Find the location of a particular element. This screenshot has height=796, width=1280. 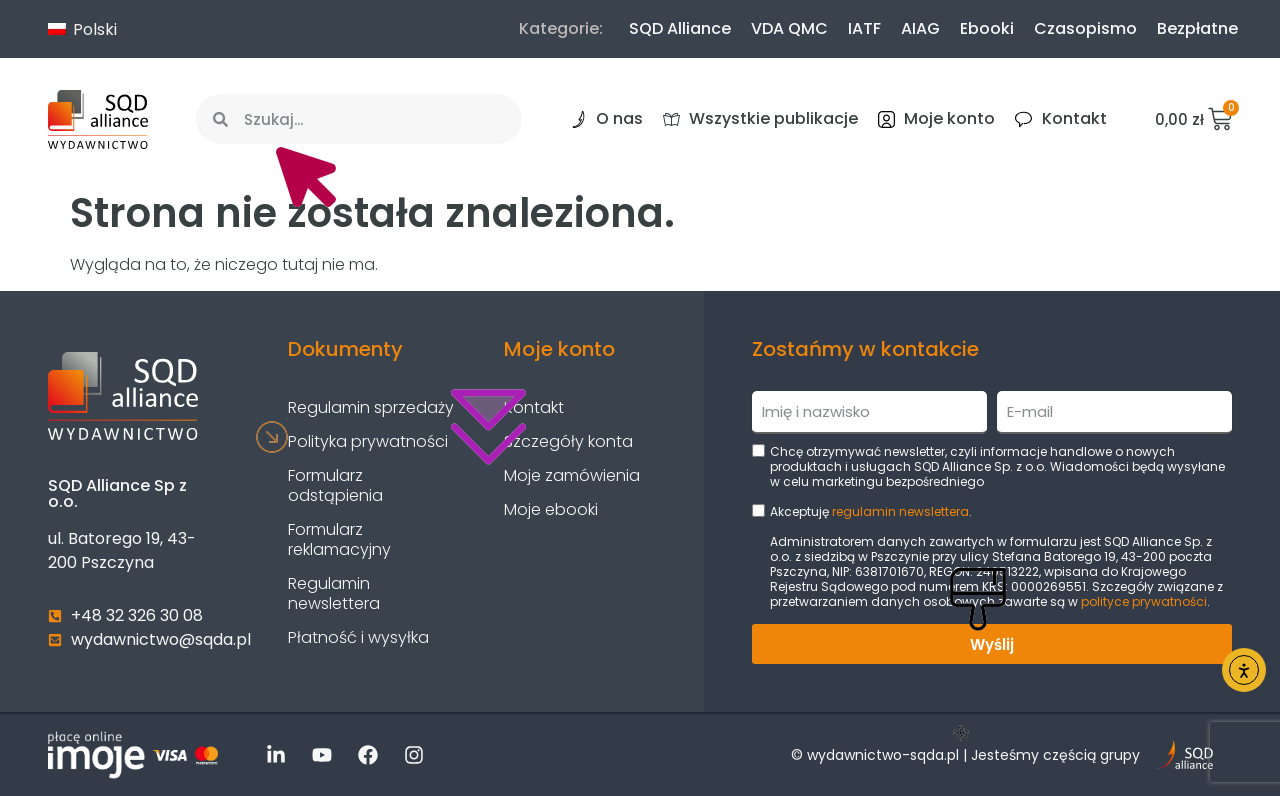

indicates a playful or fun feature is located at coordinates (961, 733).